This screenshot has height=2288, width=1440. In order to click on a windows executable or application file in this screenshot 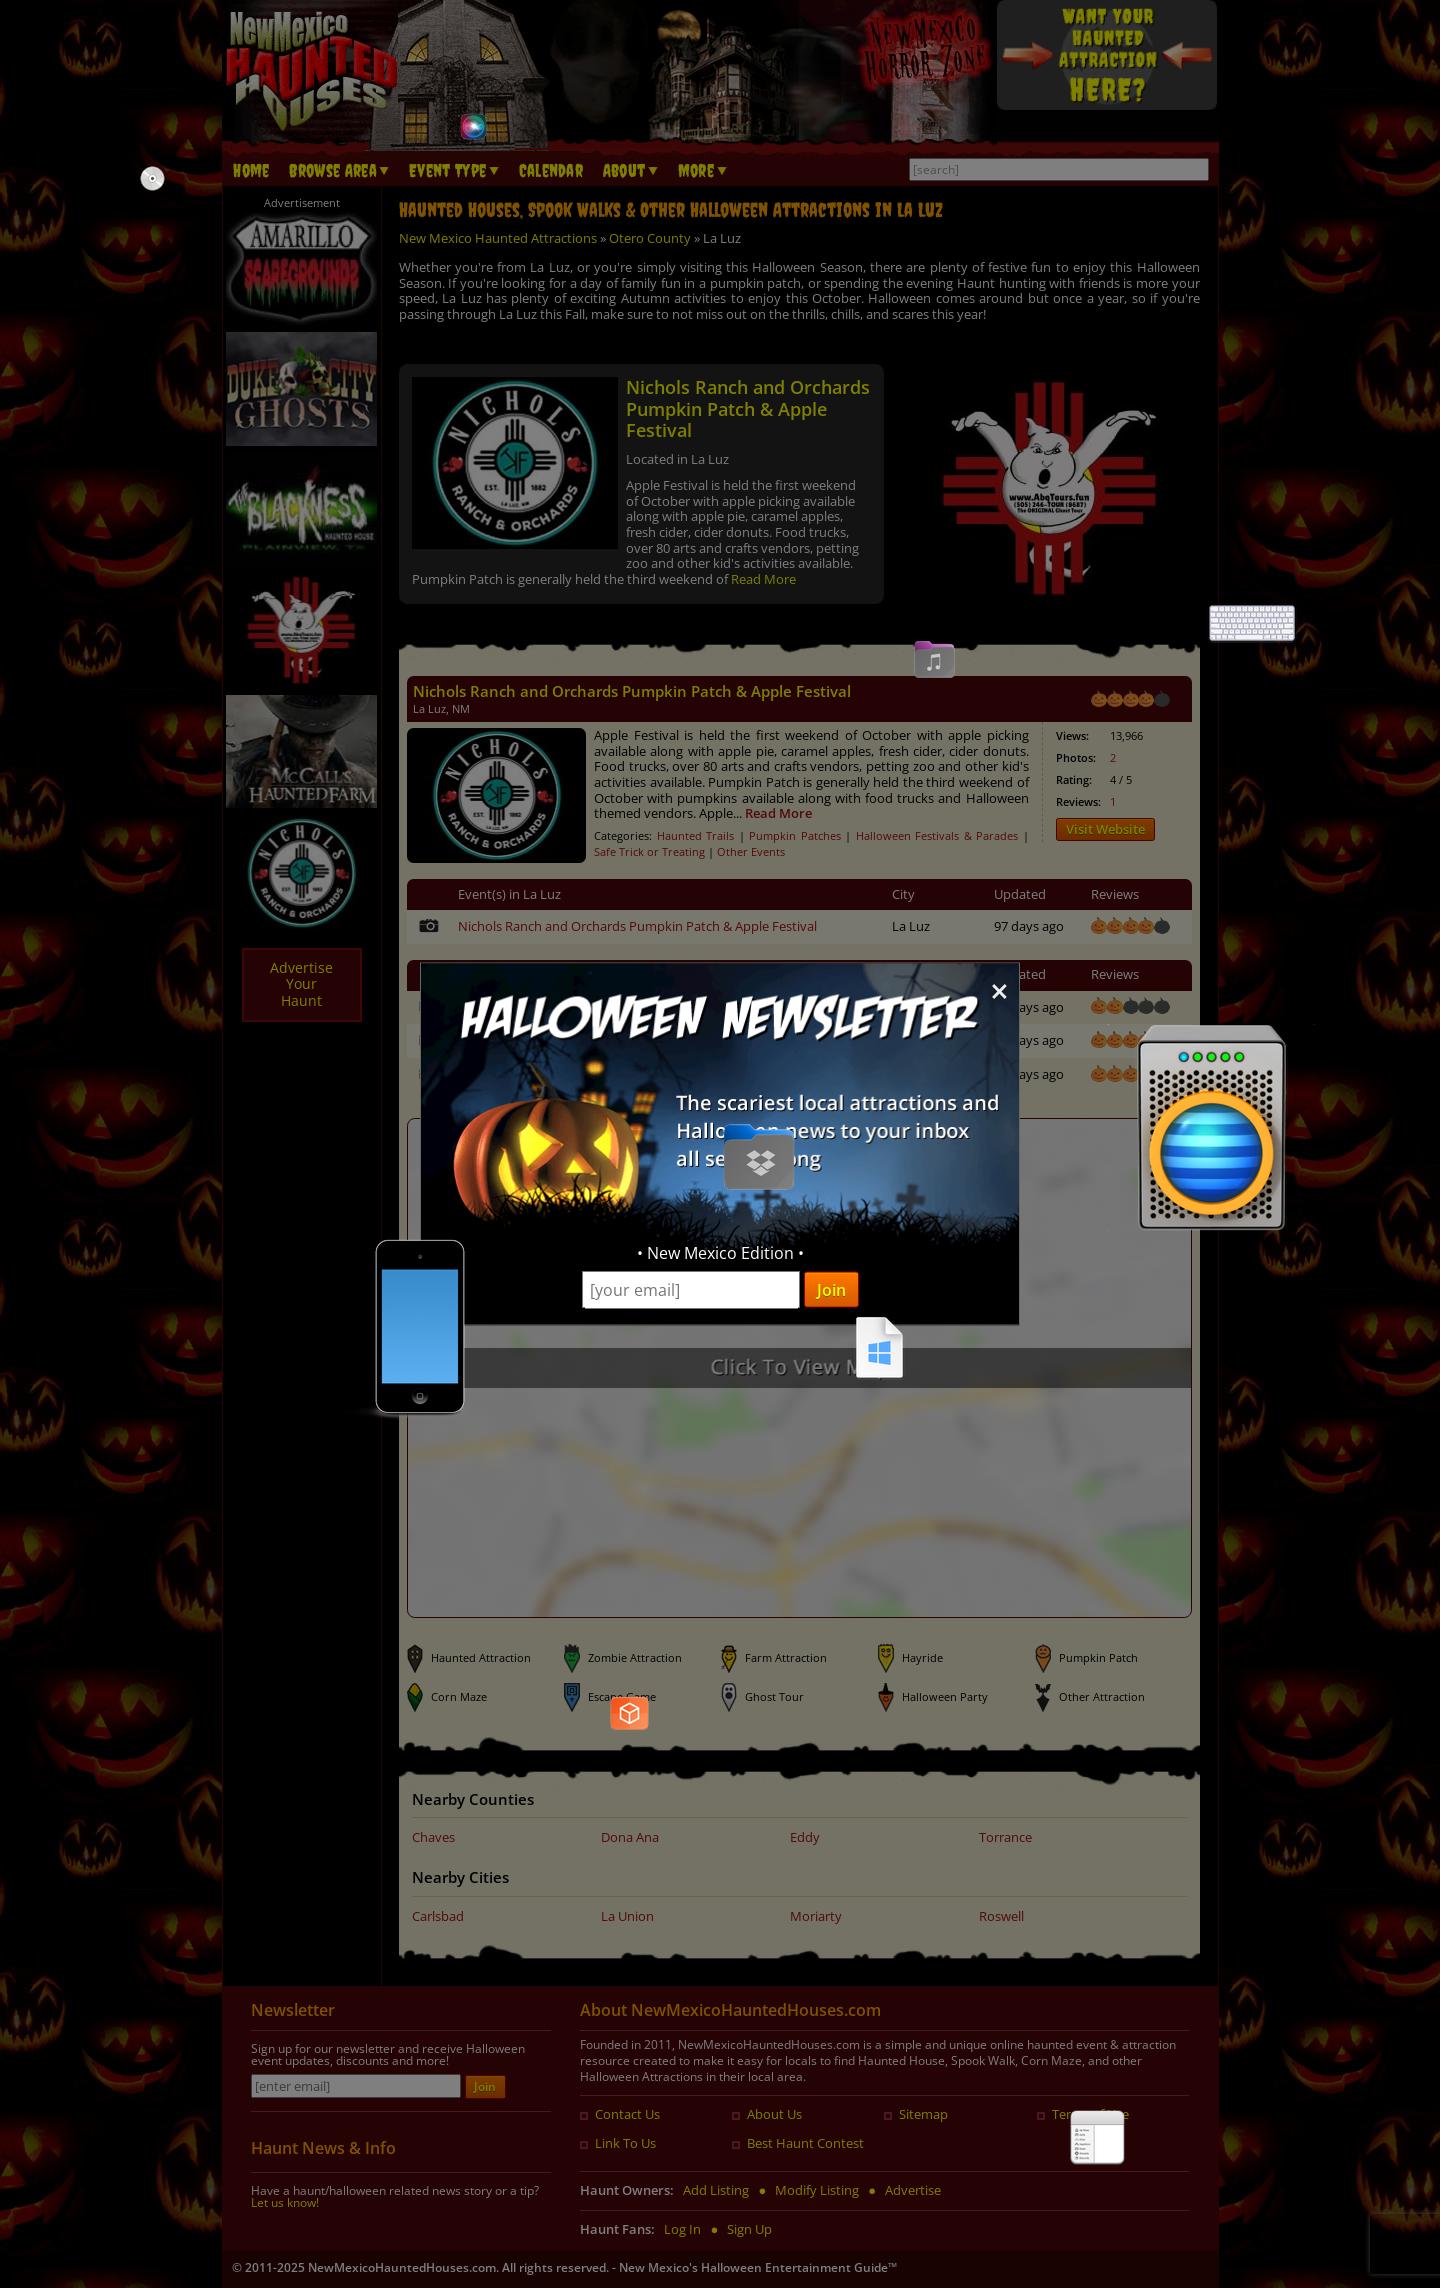, I will do `click(879, 1348)`.